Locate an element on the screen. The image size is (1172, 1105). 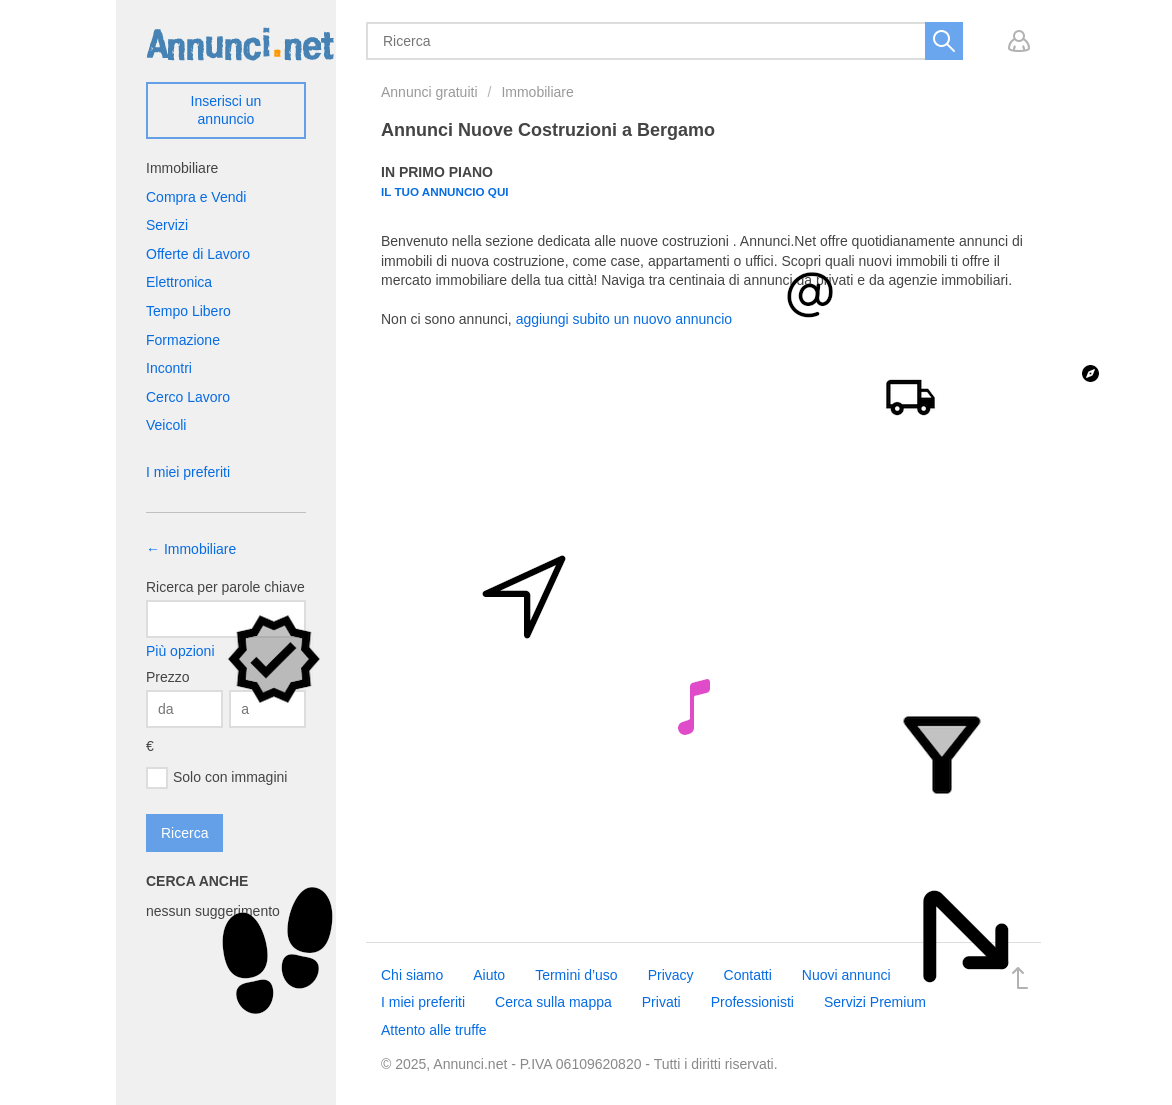
make a sharp right turn (navigation direction) is located at coordinates (962, 936).